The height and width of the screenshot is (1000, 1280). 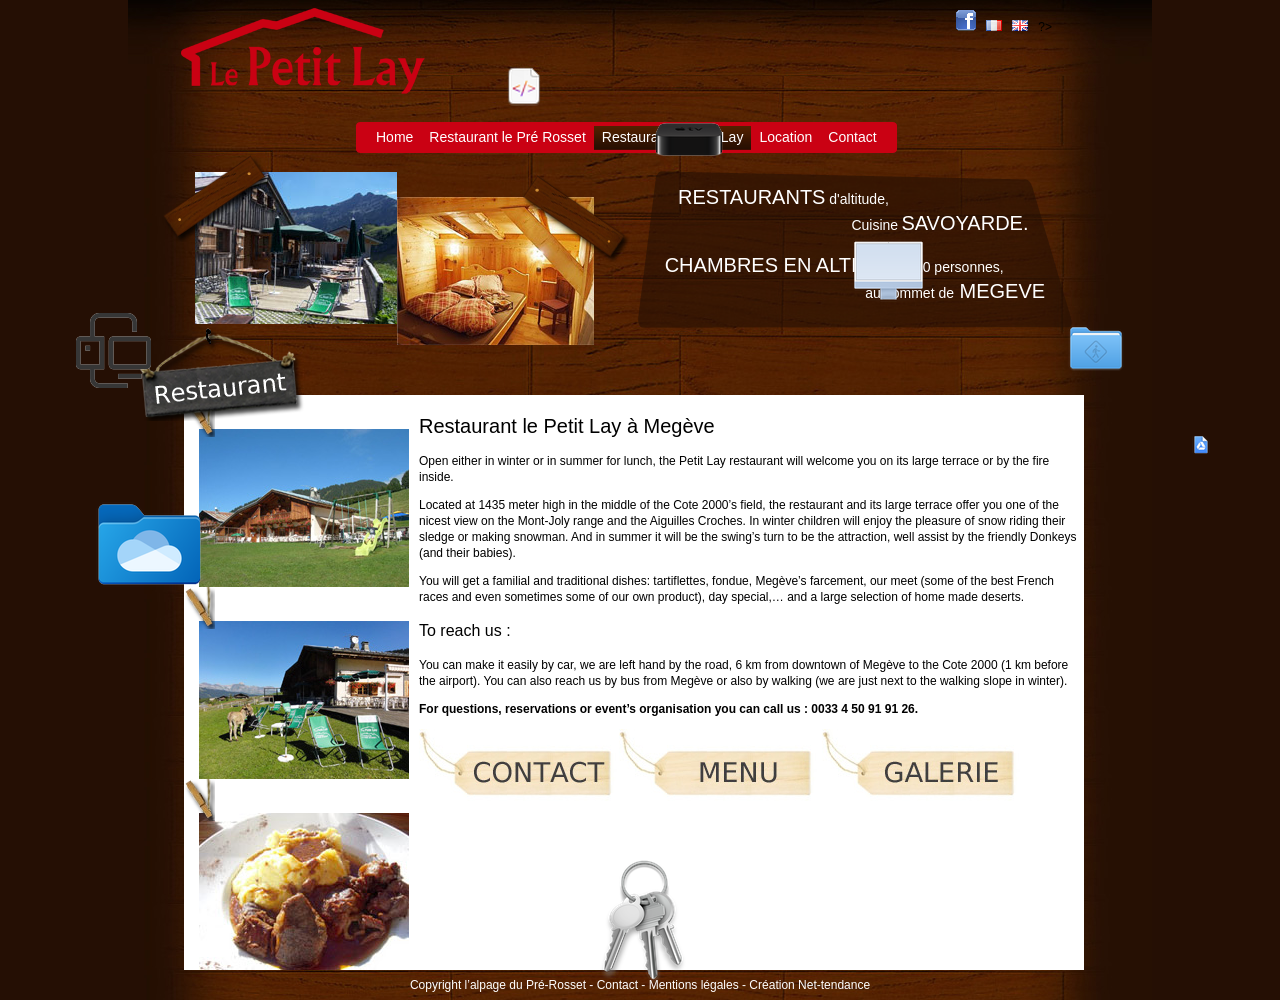 I want to click on maven xml configuration file, so click(x=524, y=86).